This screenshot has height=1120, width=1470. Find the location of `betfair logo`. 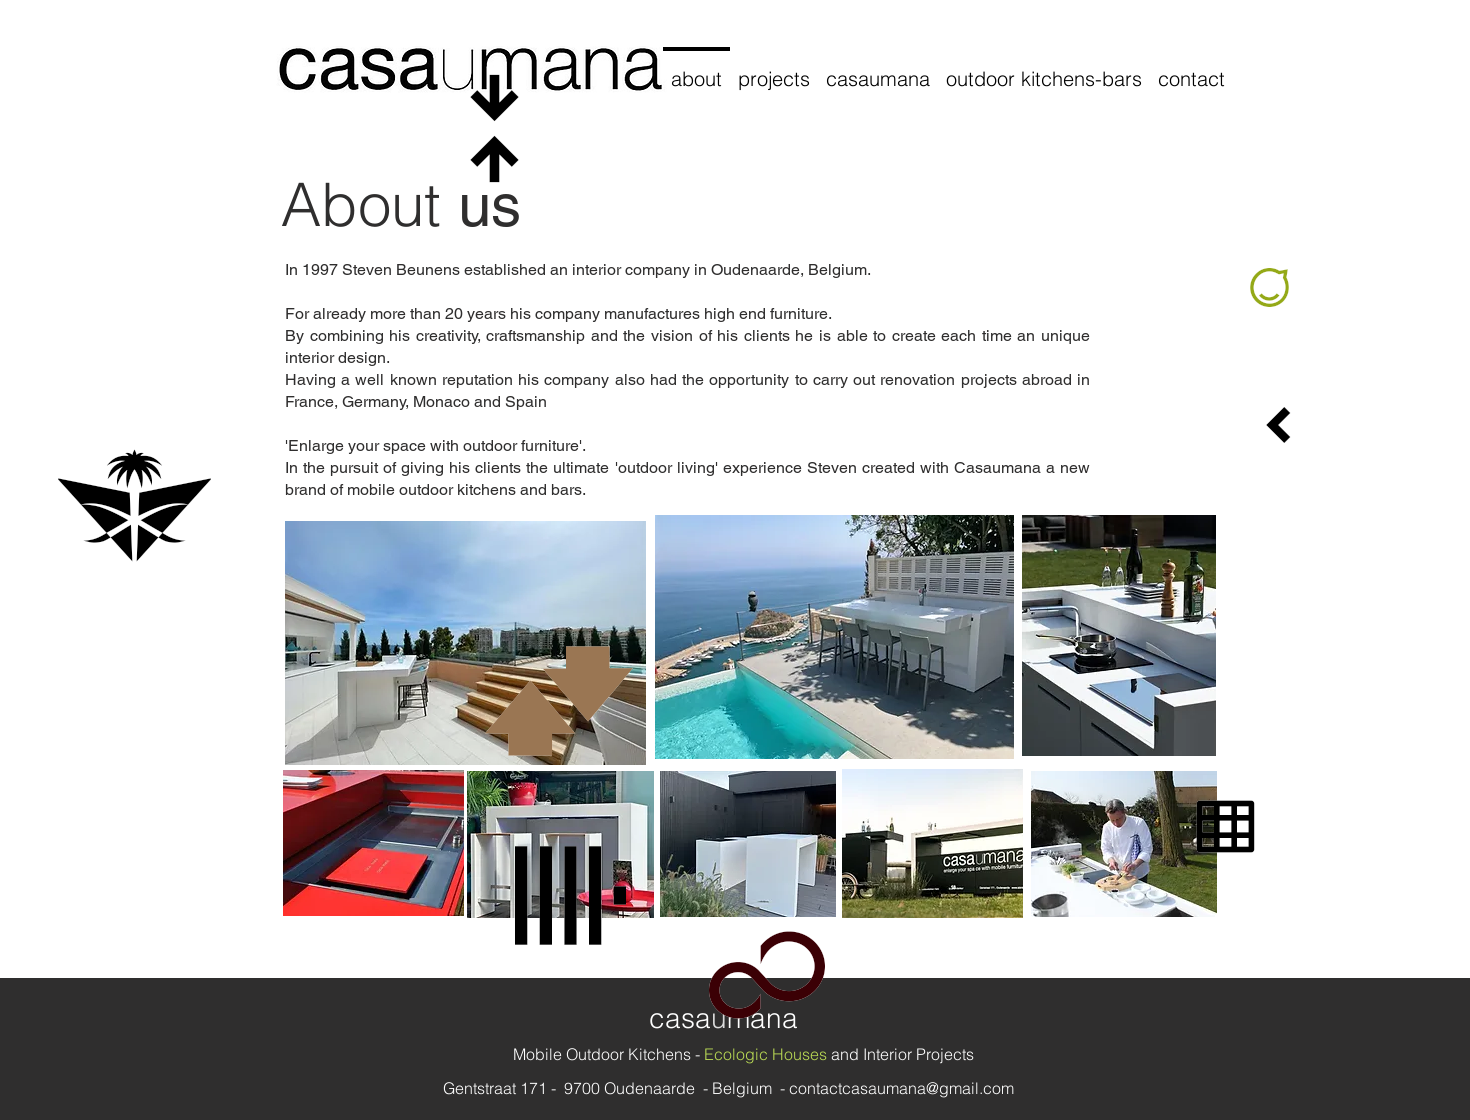

betfair logo is located at coordinates (559, 701).